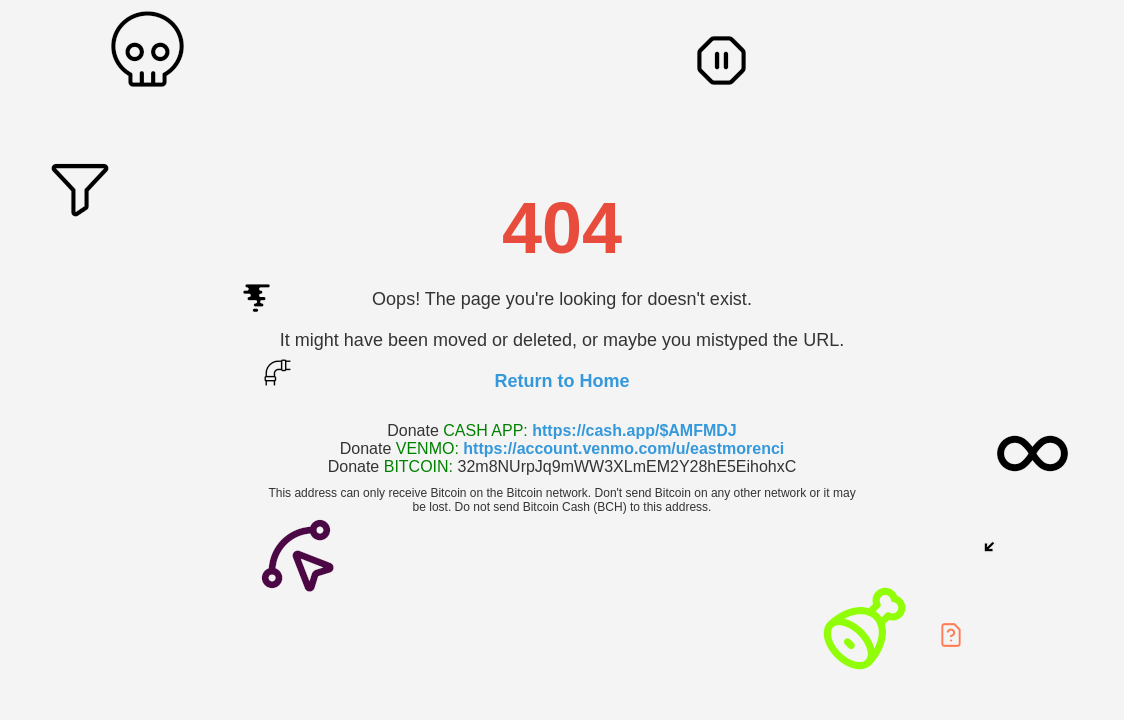 The image size is (1124, 720). Describe the element at coordinates (147, 50) in the screenshot. I see `indicates dangerous or harmful content` at that location.